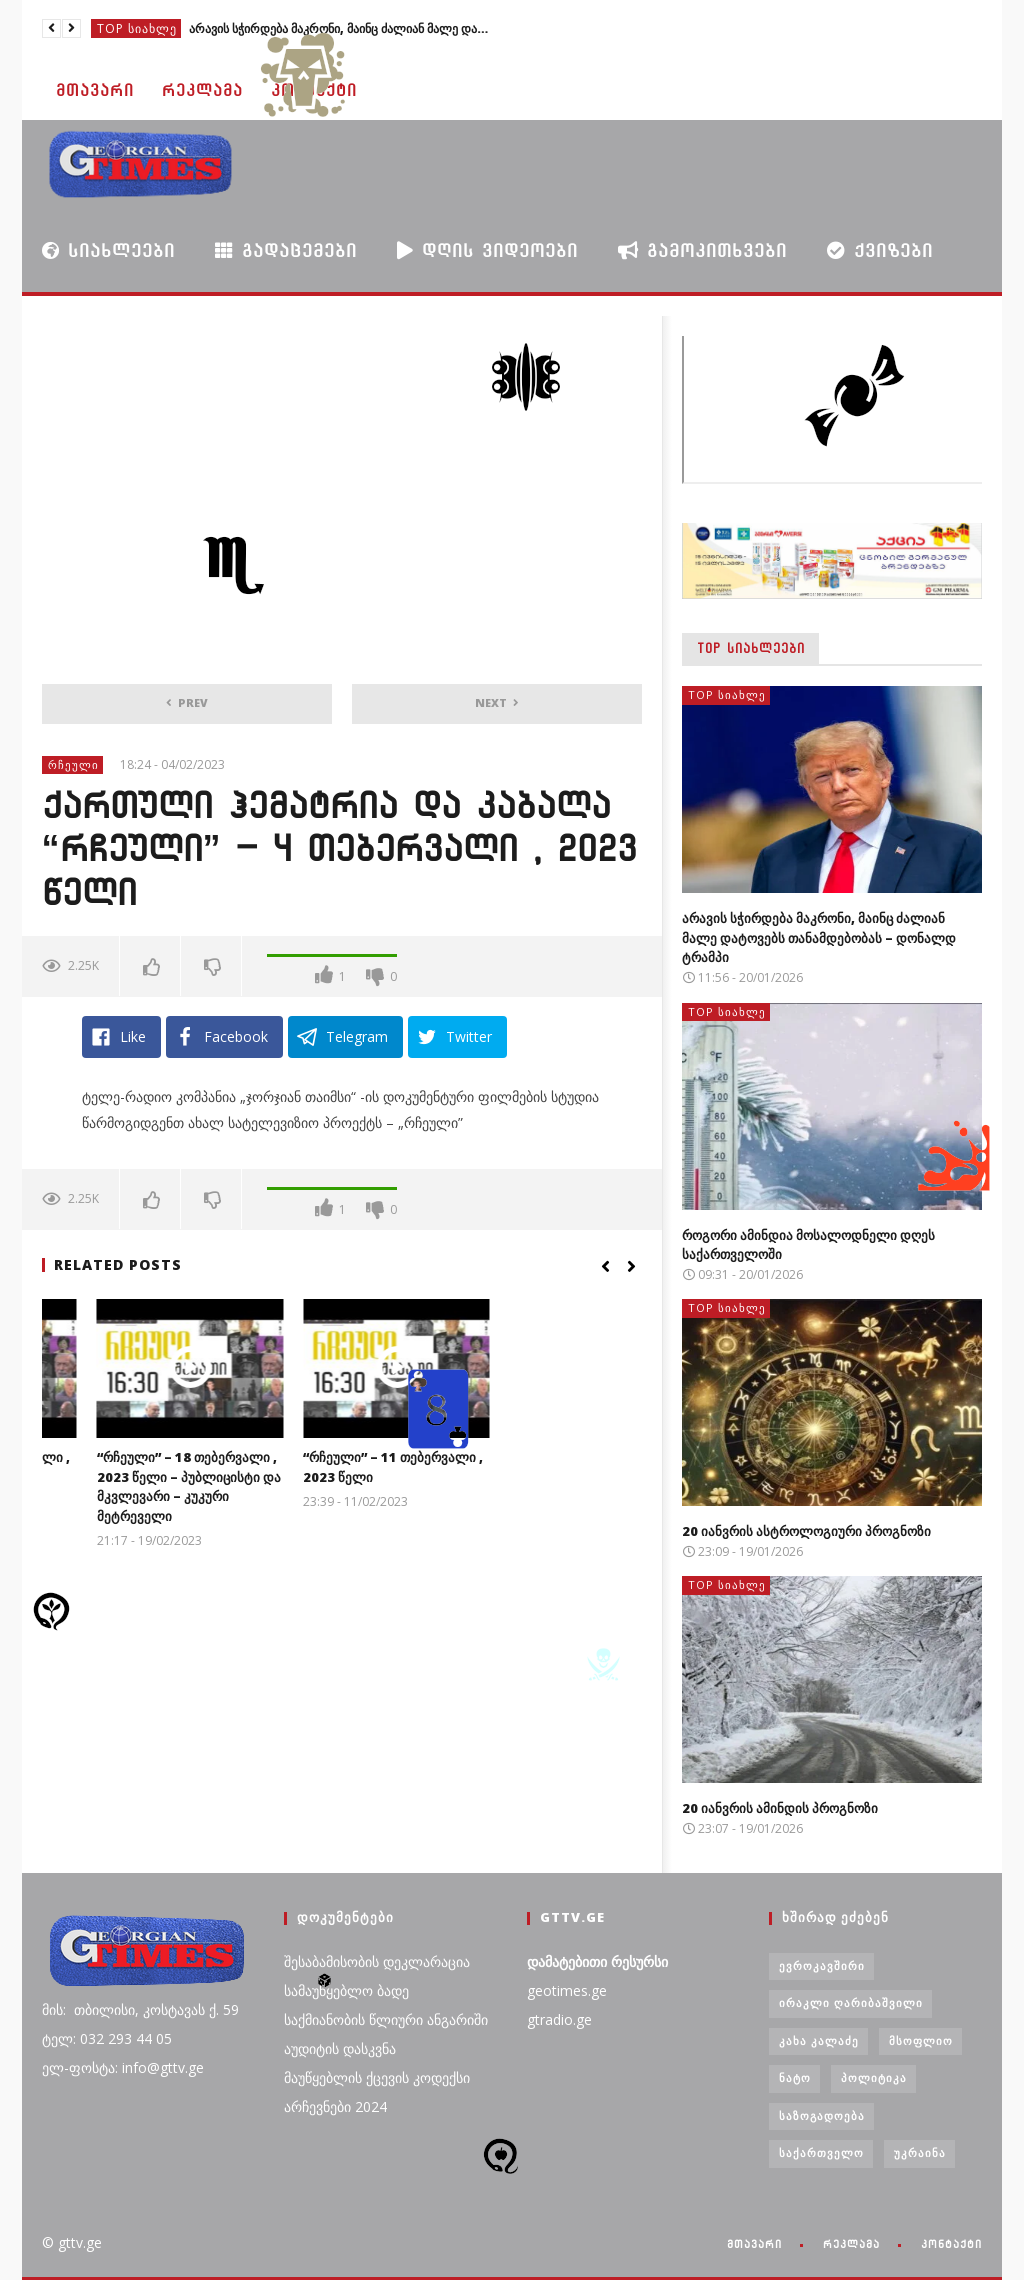 Image resolution: width=1024 pixels, height=2280 pixels. Describe the element at coordinates (954, 1155) in the screenshot. I see `indicates liquid or slime-type item in game inventory` at that location.